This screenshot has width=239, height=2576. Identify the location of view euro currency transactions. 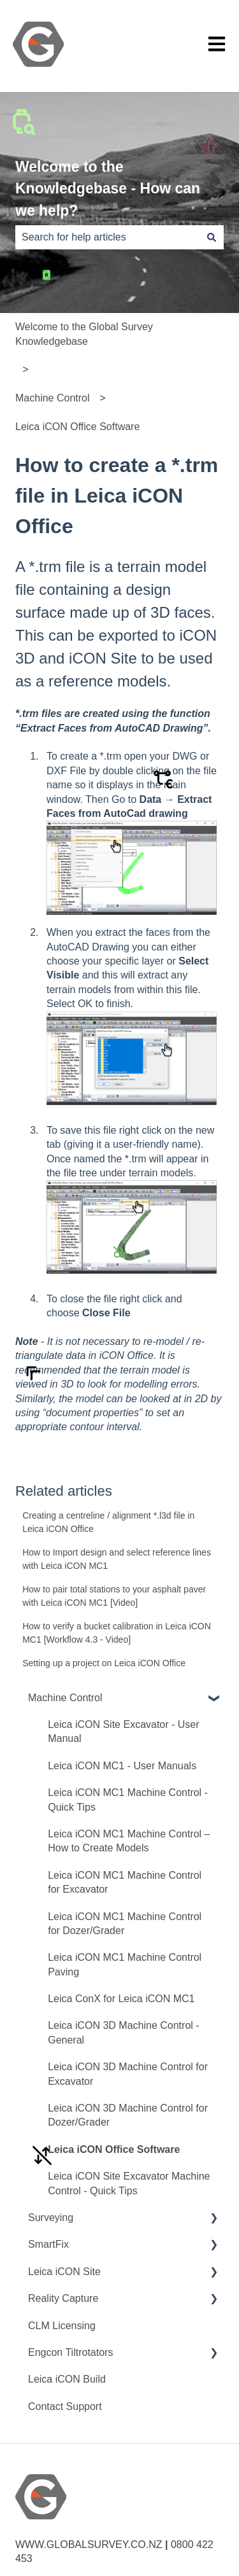
(163, 780).